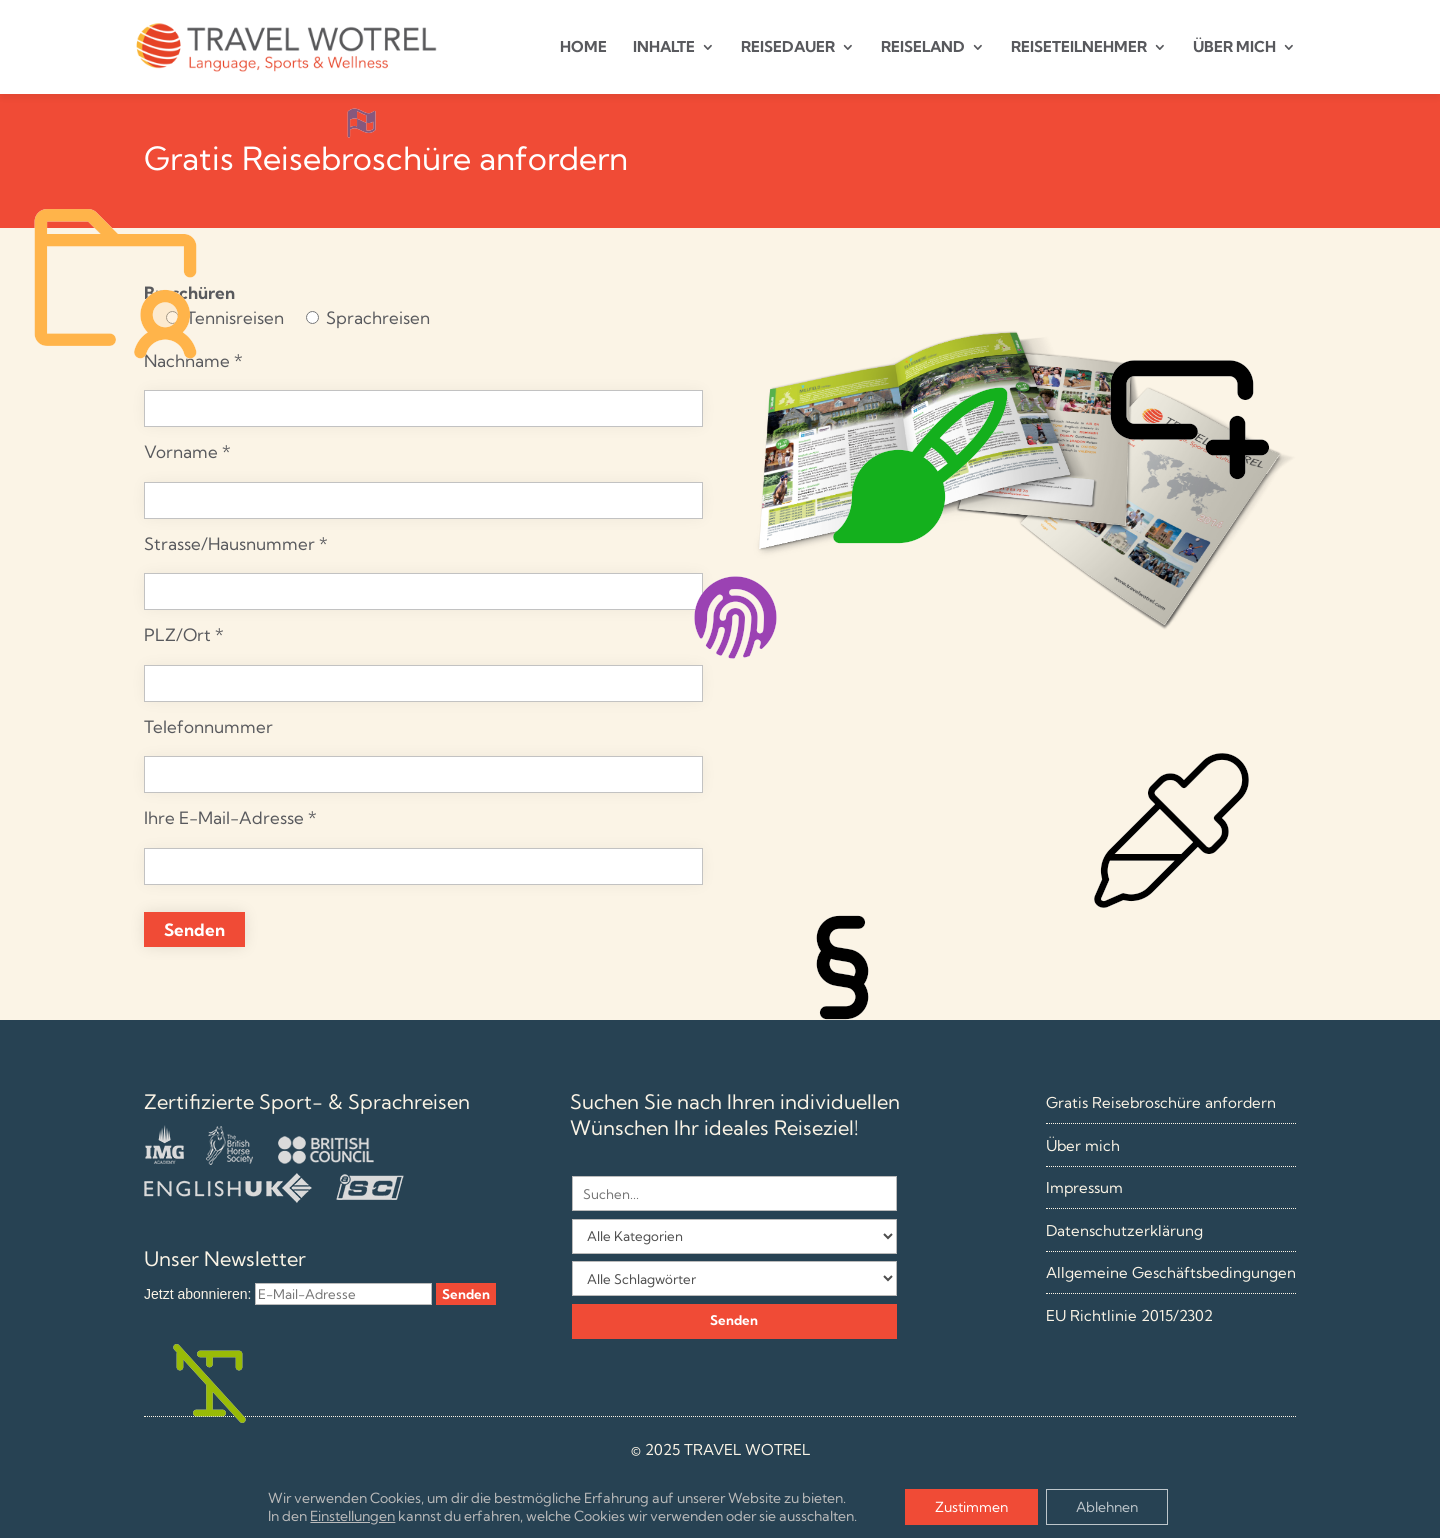  Describe the element at coordinates (115, 277) in the screenshot. I see `access user-specific files` at that location.